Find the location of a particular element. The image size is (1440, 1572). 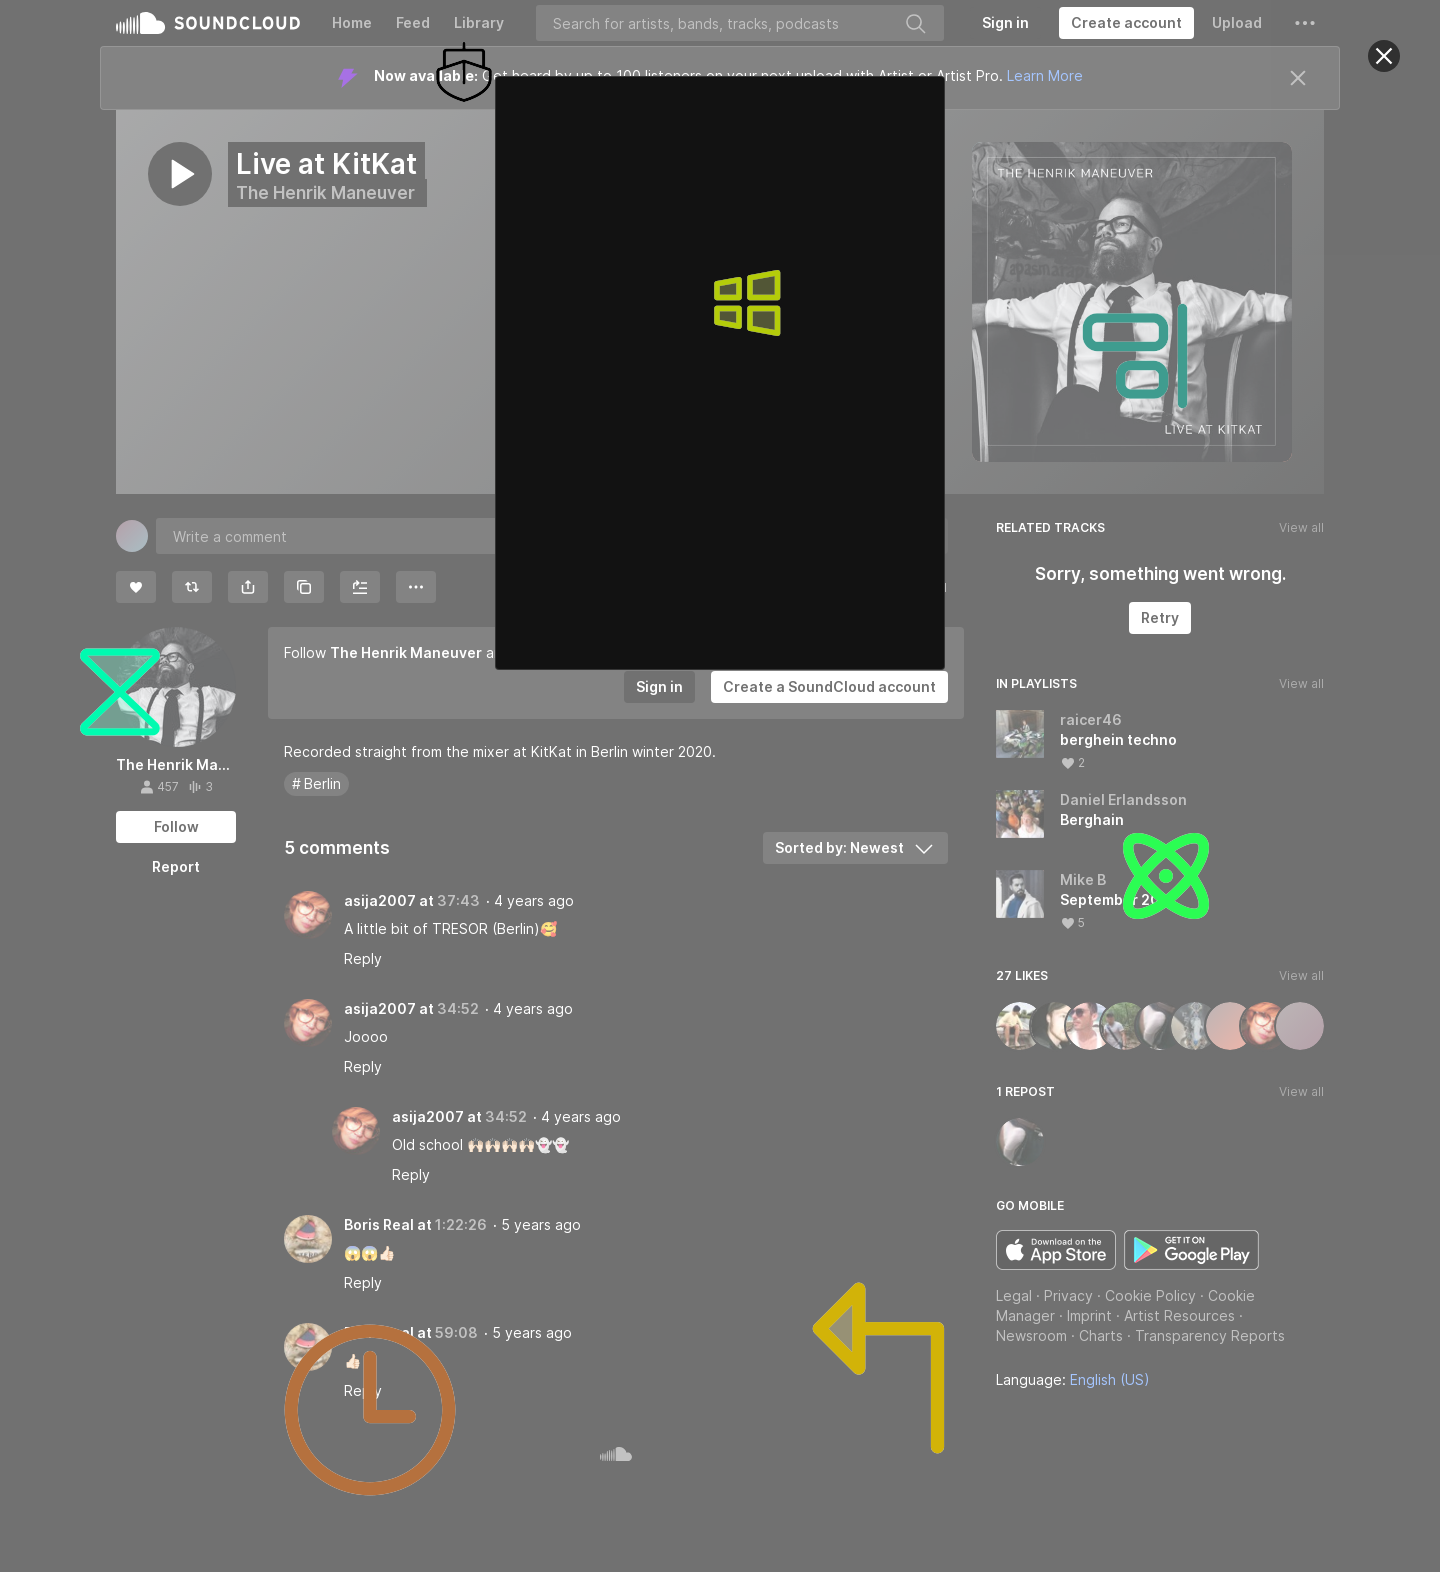

indicates loading or processing in progress is located at coordinates (120, 692).